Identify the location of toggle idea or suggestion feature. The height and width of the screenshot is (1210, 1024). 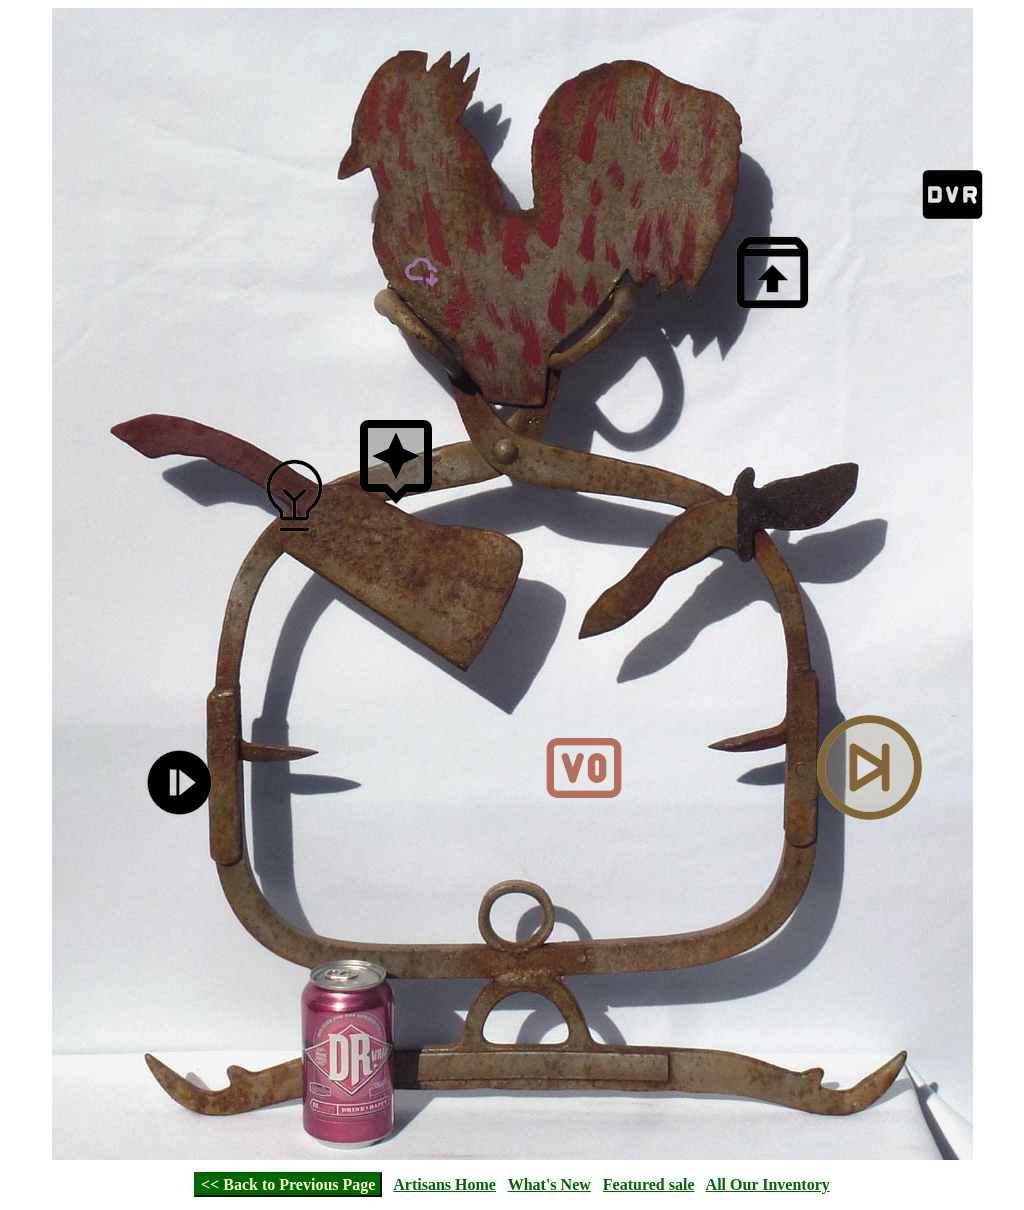
(294, 495).